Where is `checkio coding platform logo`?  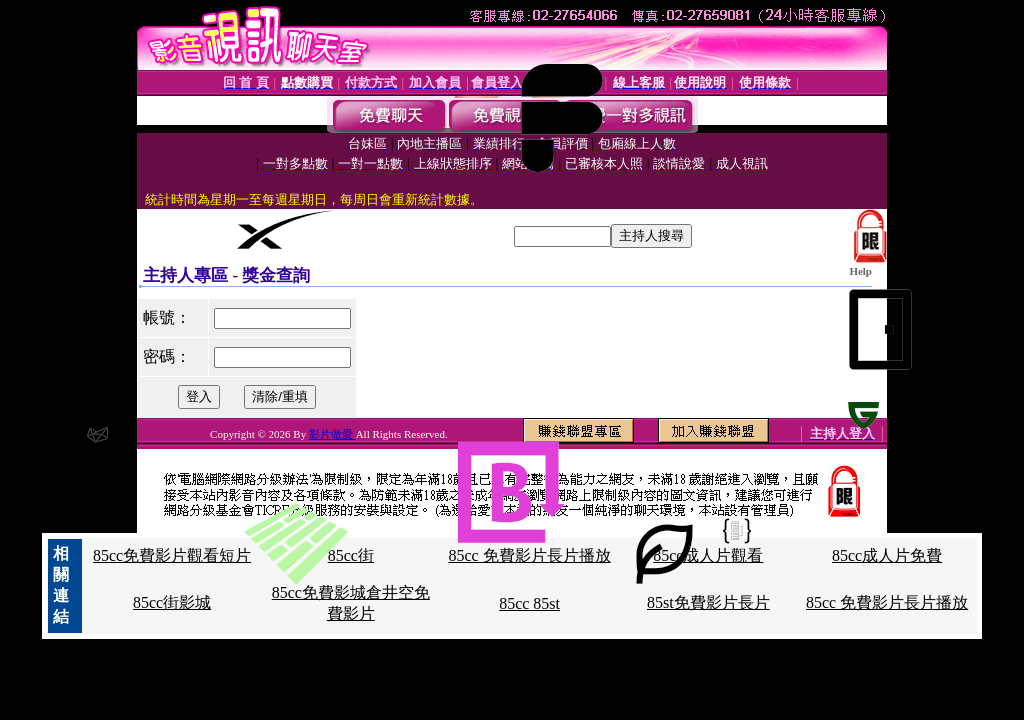
checkio coding platform logo is located at coordinates (97, 434).